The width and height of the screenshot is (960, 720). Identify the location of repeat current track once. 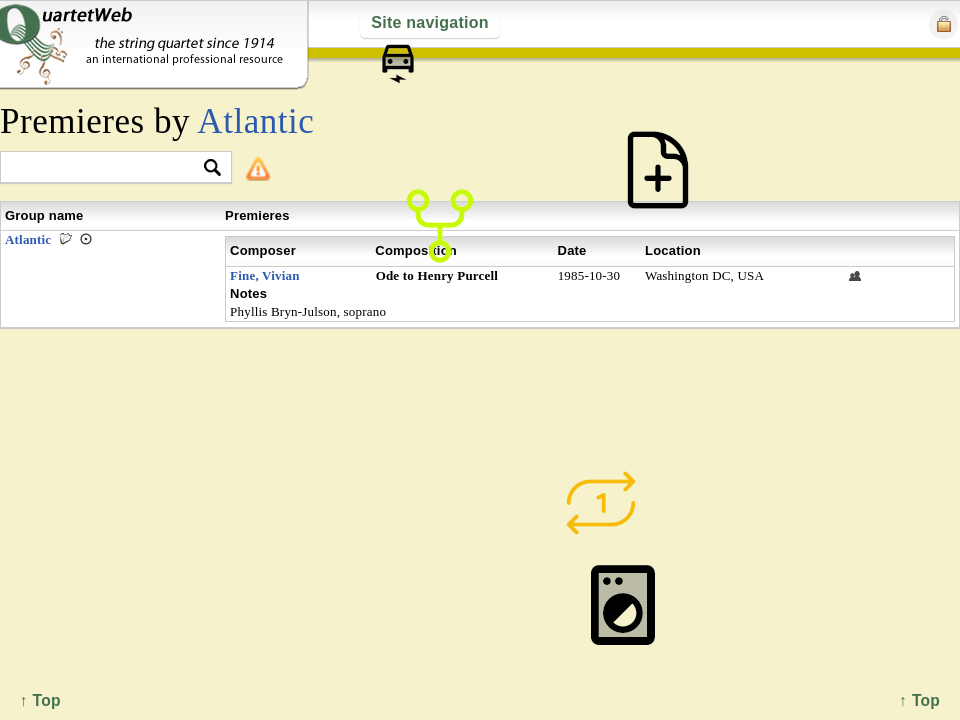
(601, 503).